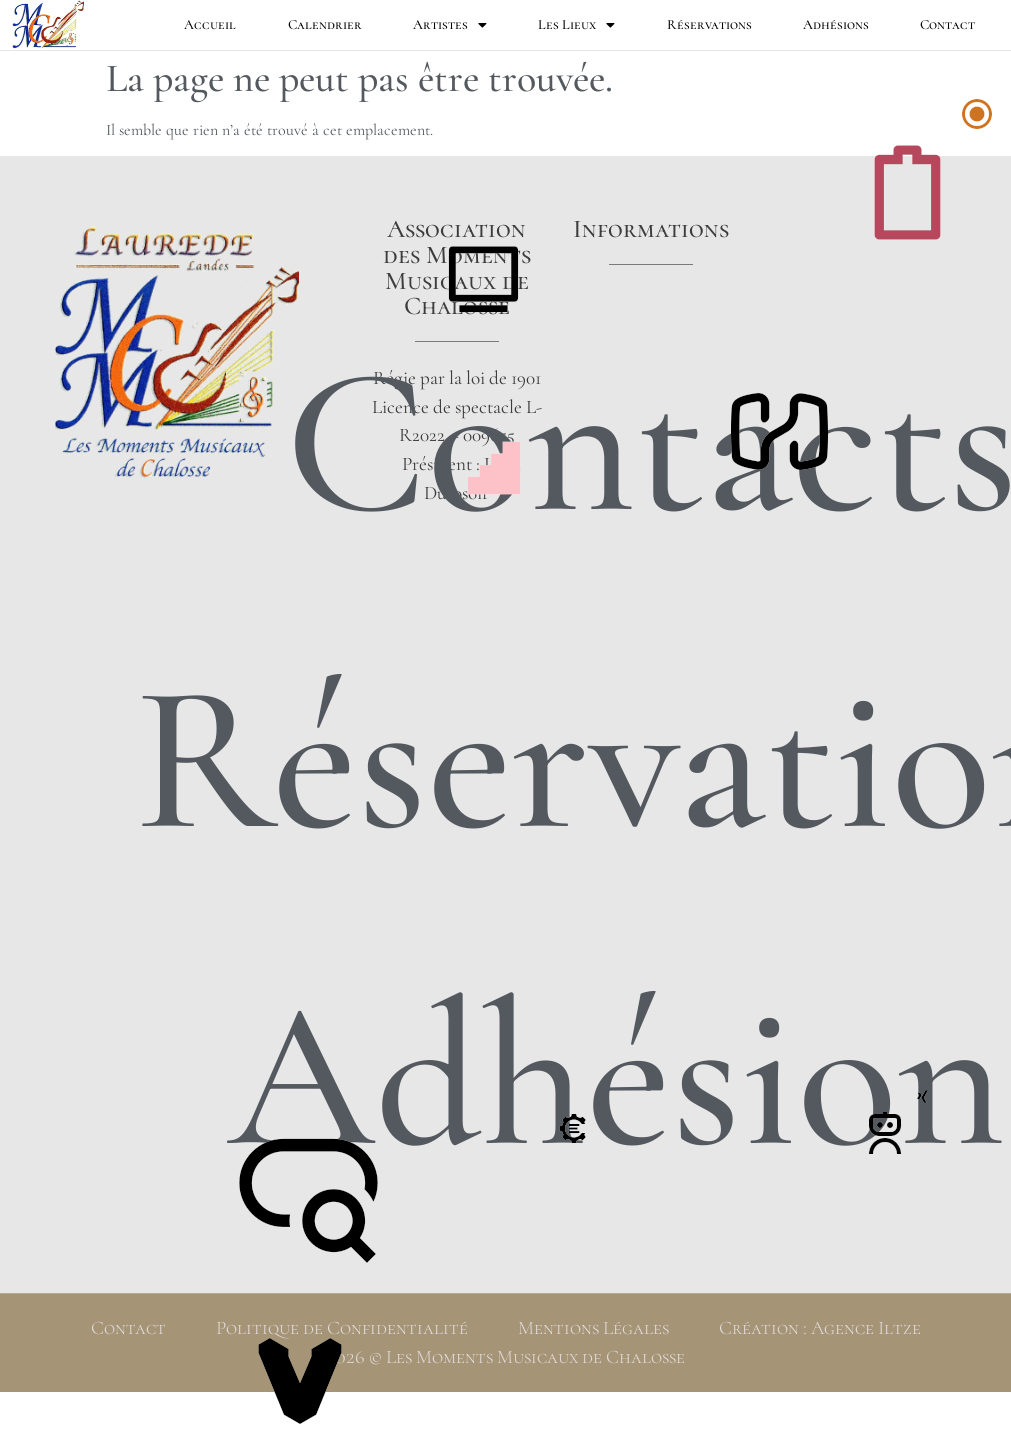  Describe the element at coordinates (572, 1128) in the screenshot. I see `open compiler explorer tool` at that location.